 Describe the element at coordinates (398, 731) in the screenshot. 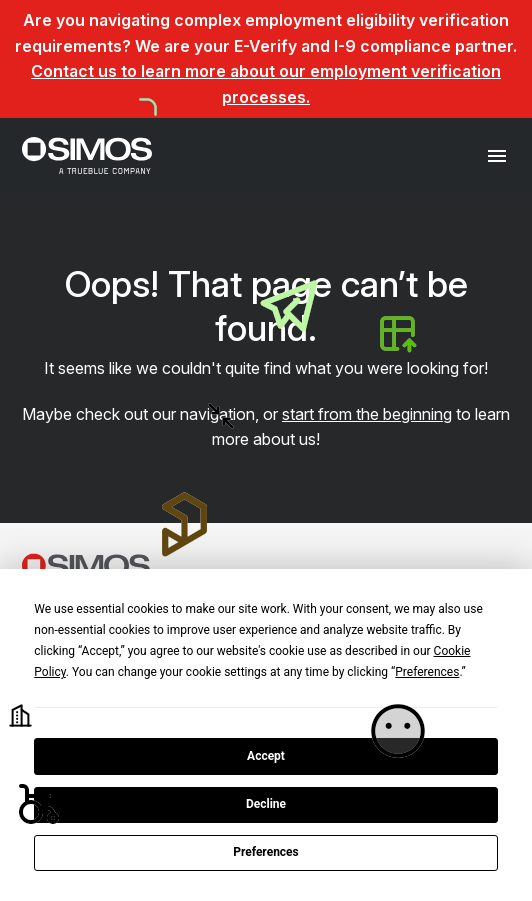

I see `neutral feedback or reaction option` at that location.